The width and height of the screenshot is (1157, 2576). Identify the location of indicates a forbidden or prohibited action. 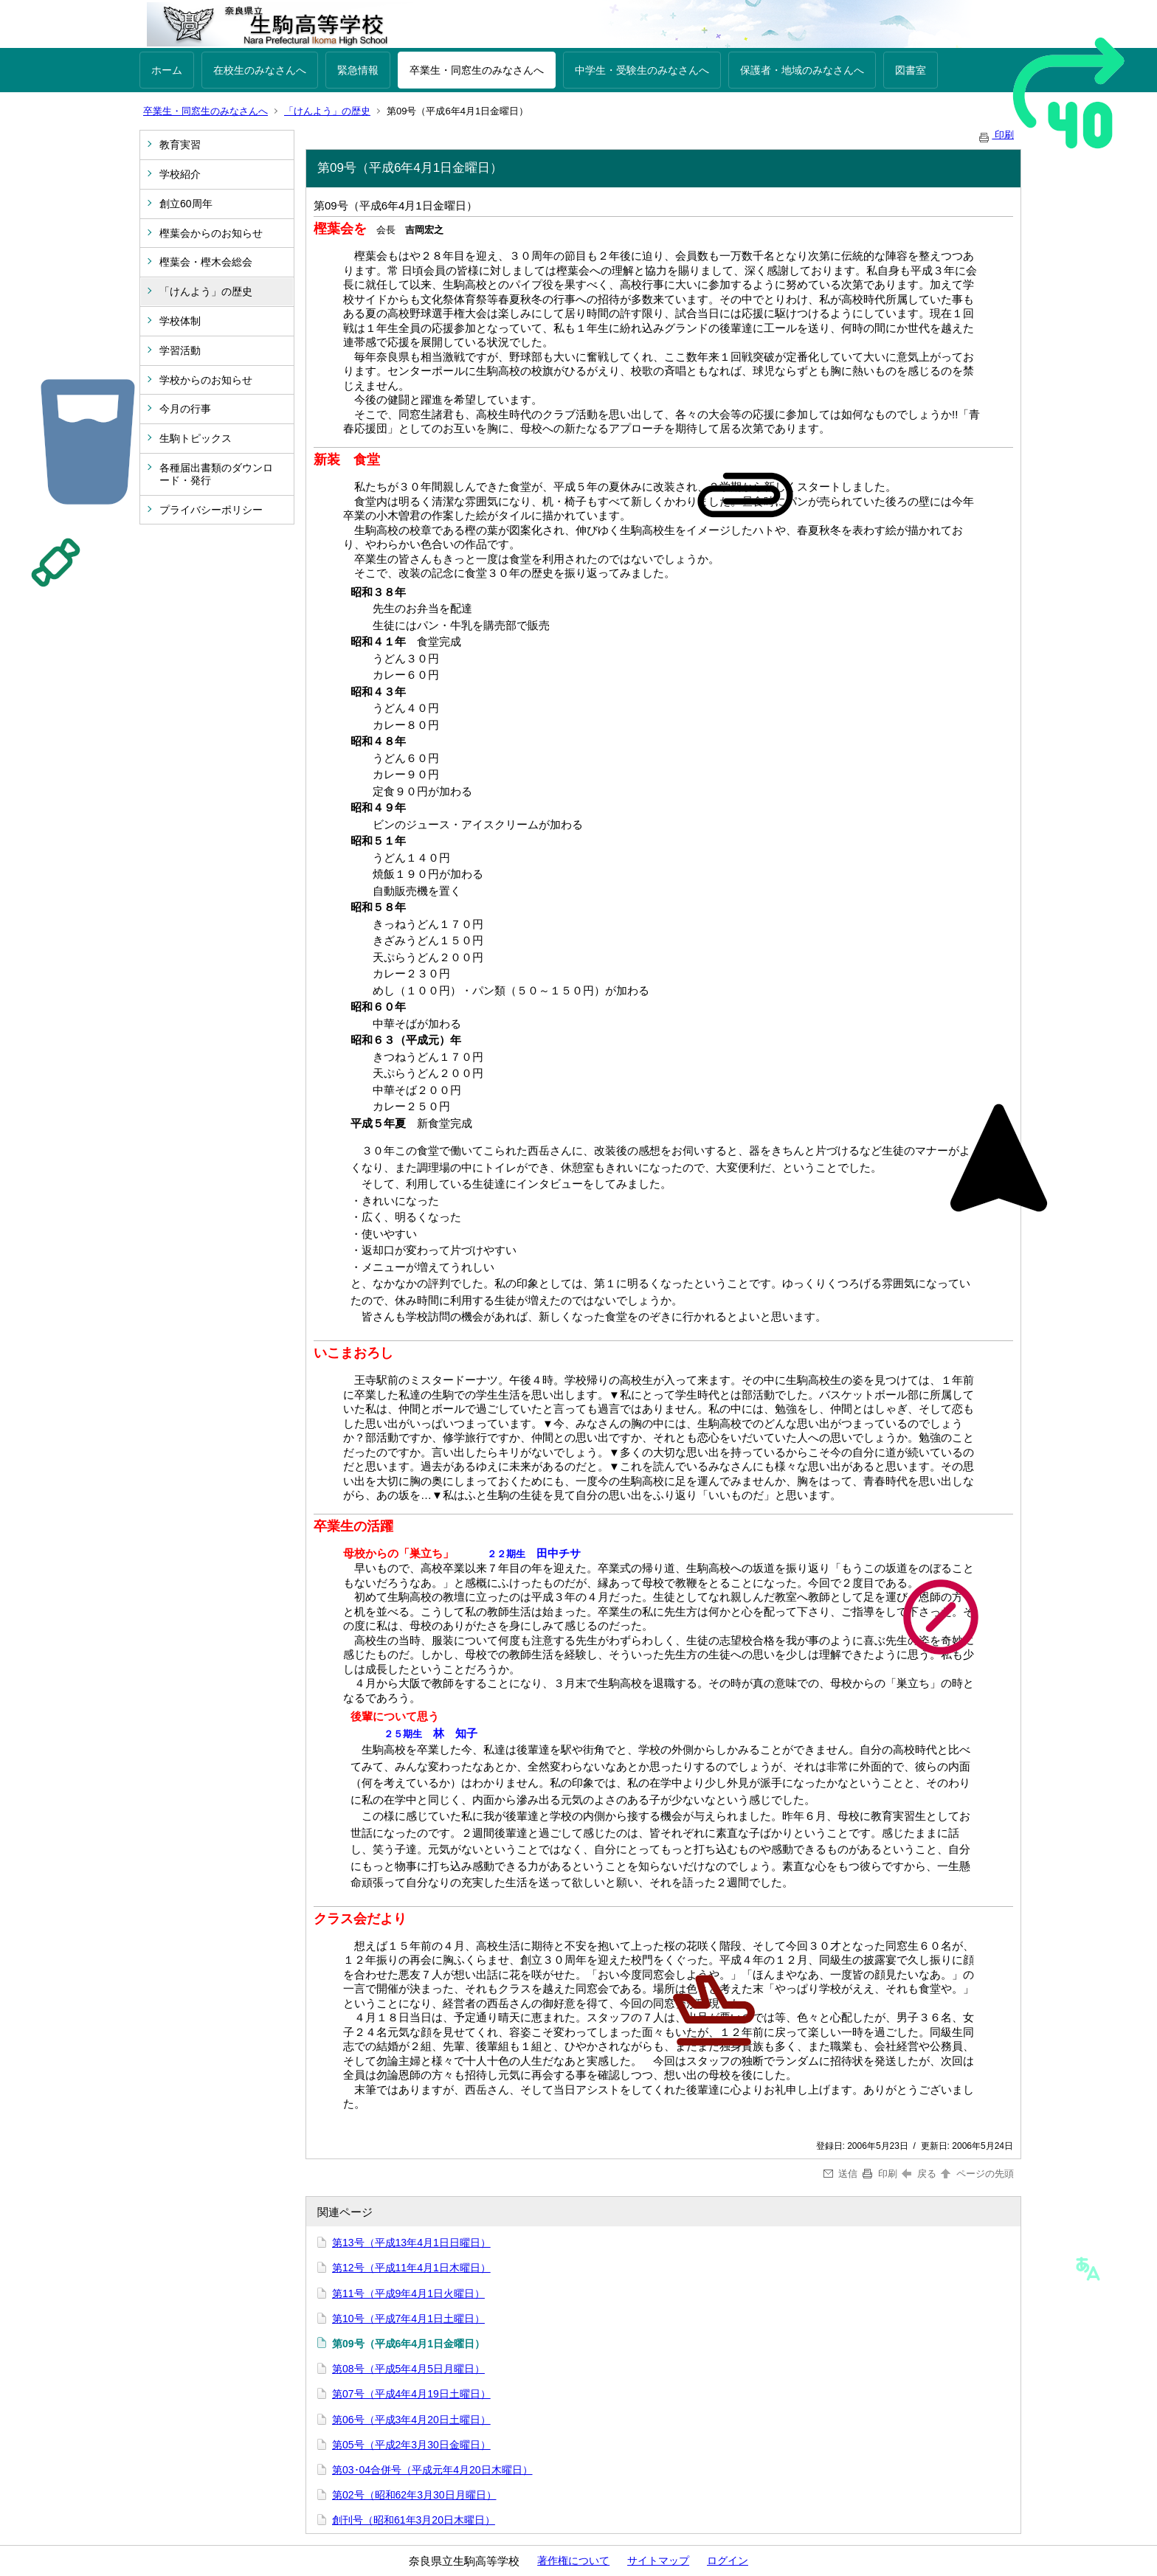
(941, 1617).